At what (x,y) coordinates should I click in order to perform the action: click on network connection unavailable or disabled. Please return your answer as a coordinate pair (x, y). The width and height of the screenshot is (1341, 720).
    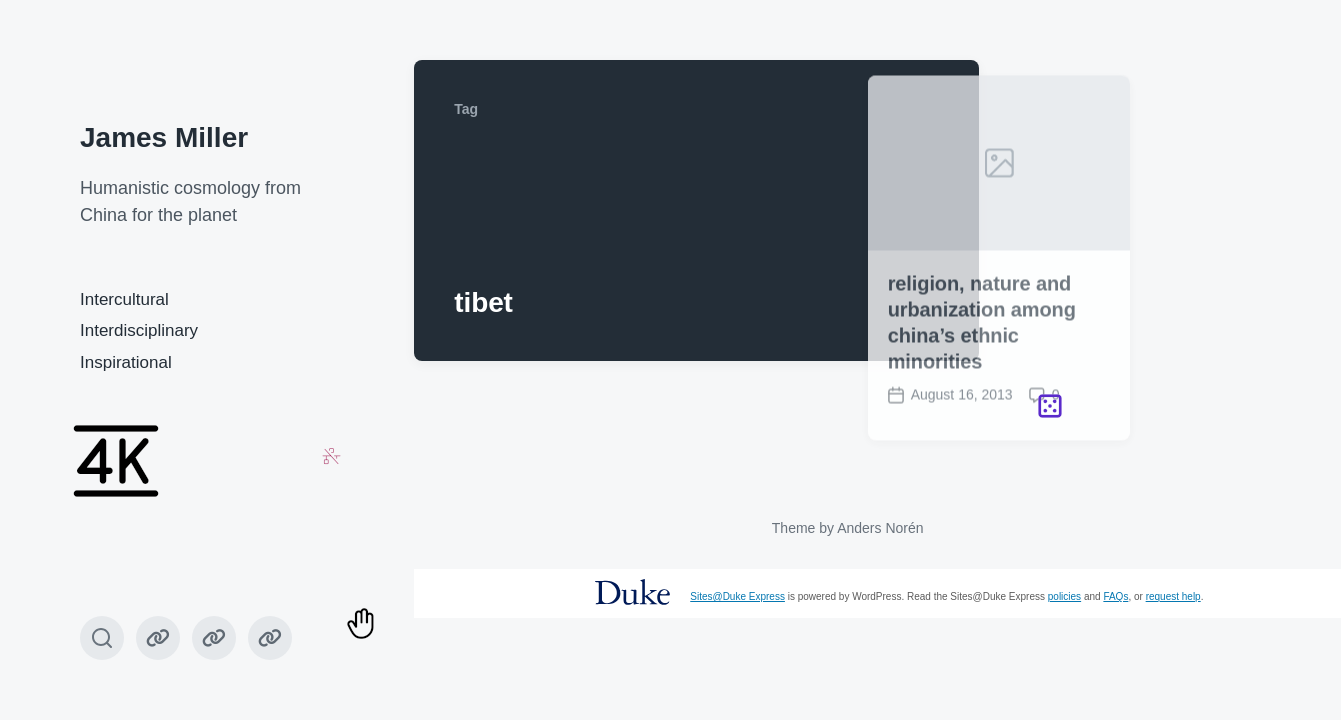
    Looking at the image, I should click on (331, 456).